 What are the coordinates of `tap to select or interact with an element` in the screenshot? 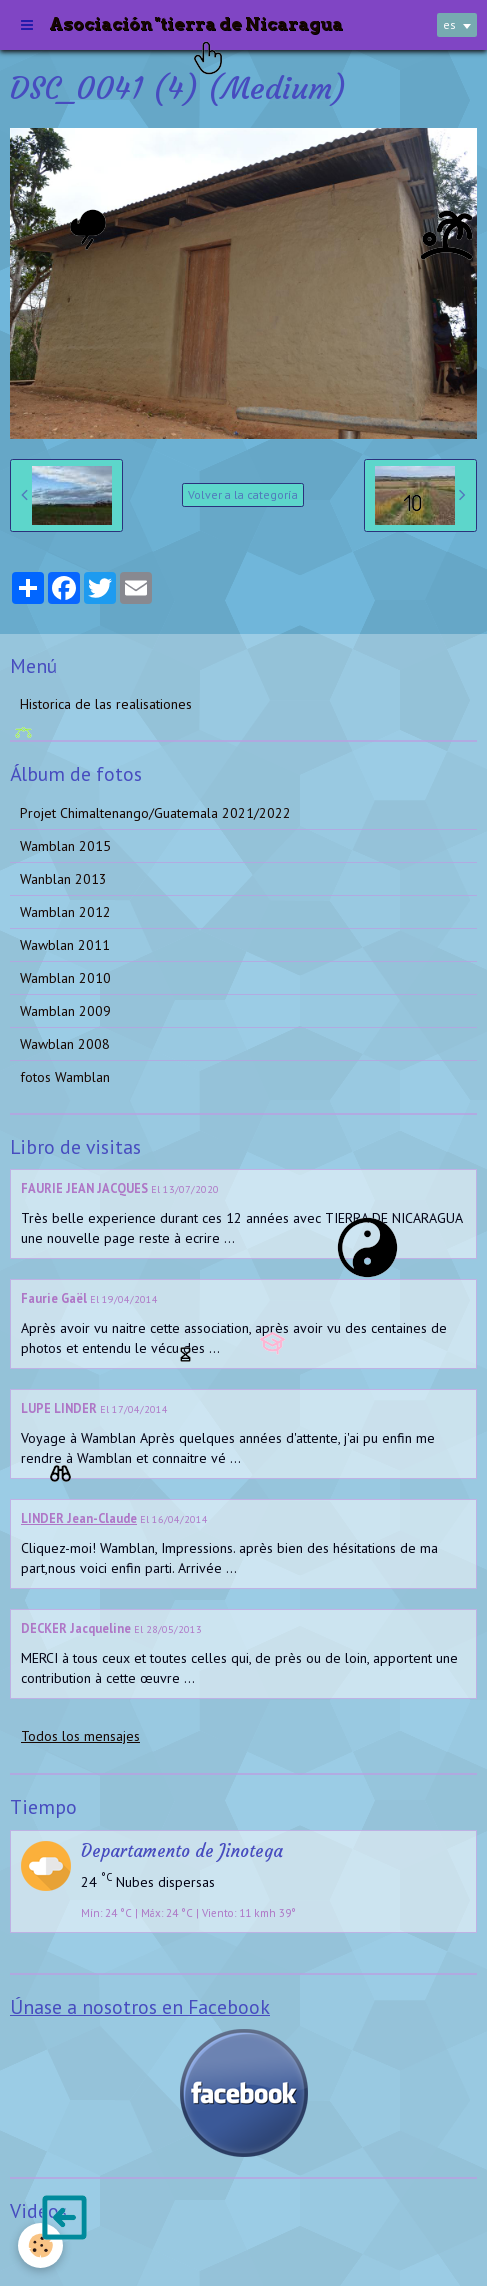 It's located at (208, 58).